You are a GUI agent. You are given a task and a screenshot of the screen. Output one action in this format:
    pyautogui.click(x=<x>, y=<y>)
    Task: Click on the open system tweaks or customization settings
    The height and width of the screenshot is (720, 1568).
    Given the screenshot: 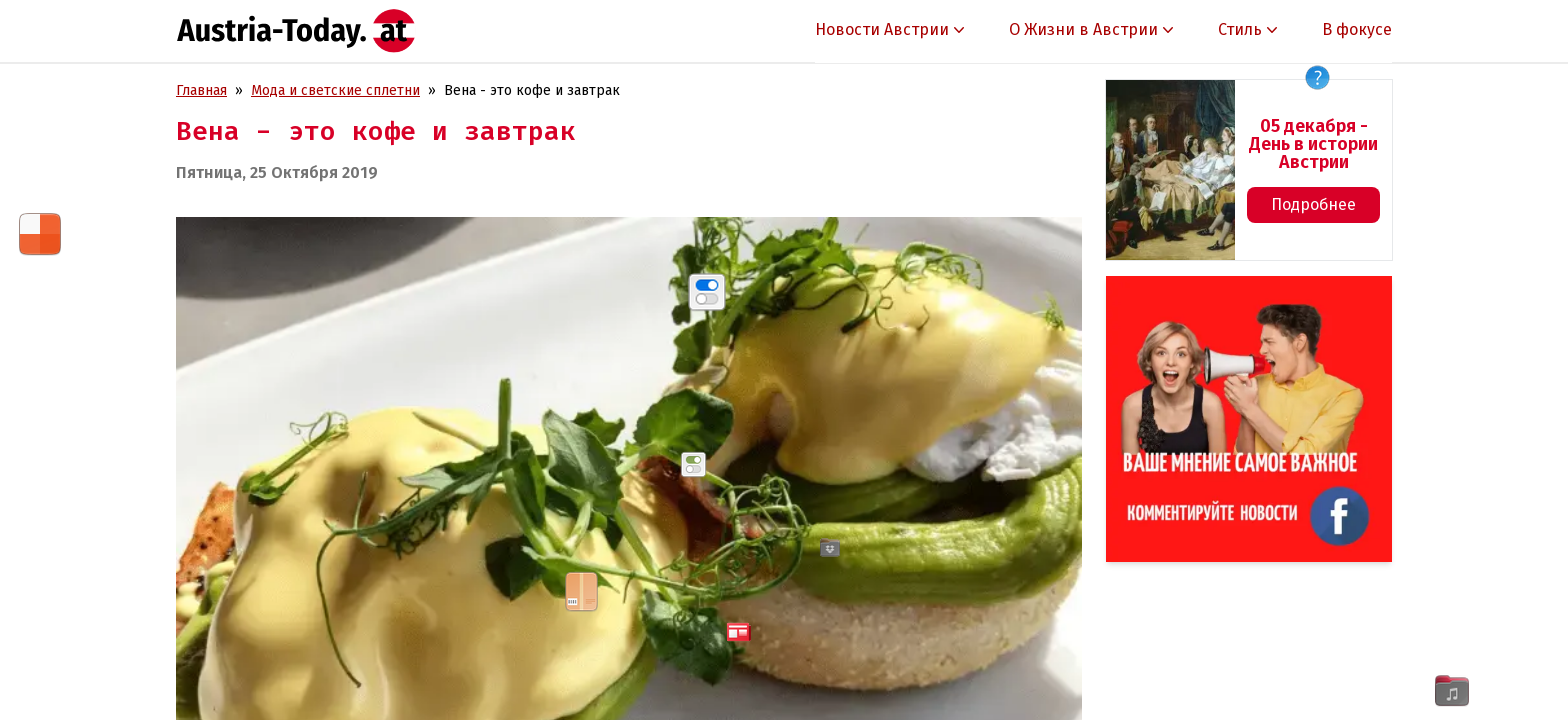 What is the action you would take?
    pyautogui.click(x=707, y=292)
    